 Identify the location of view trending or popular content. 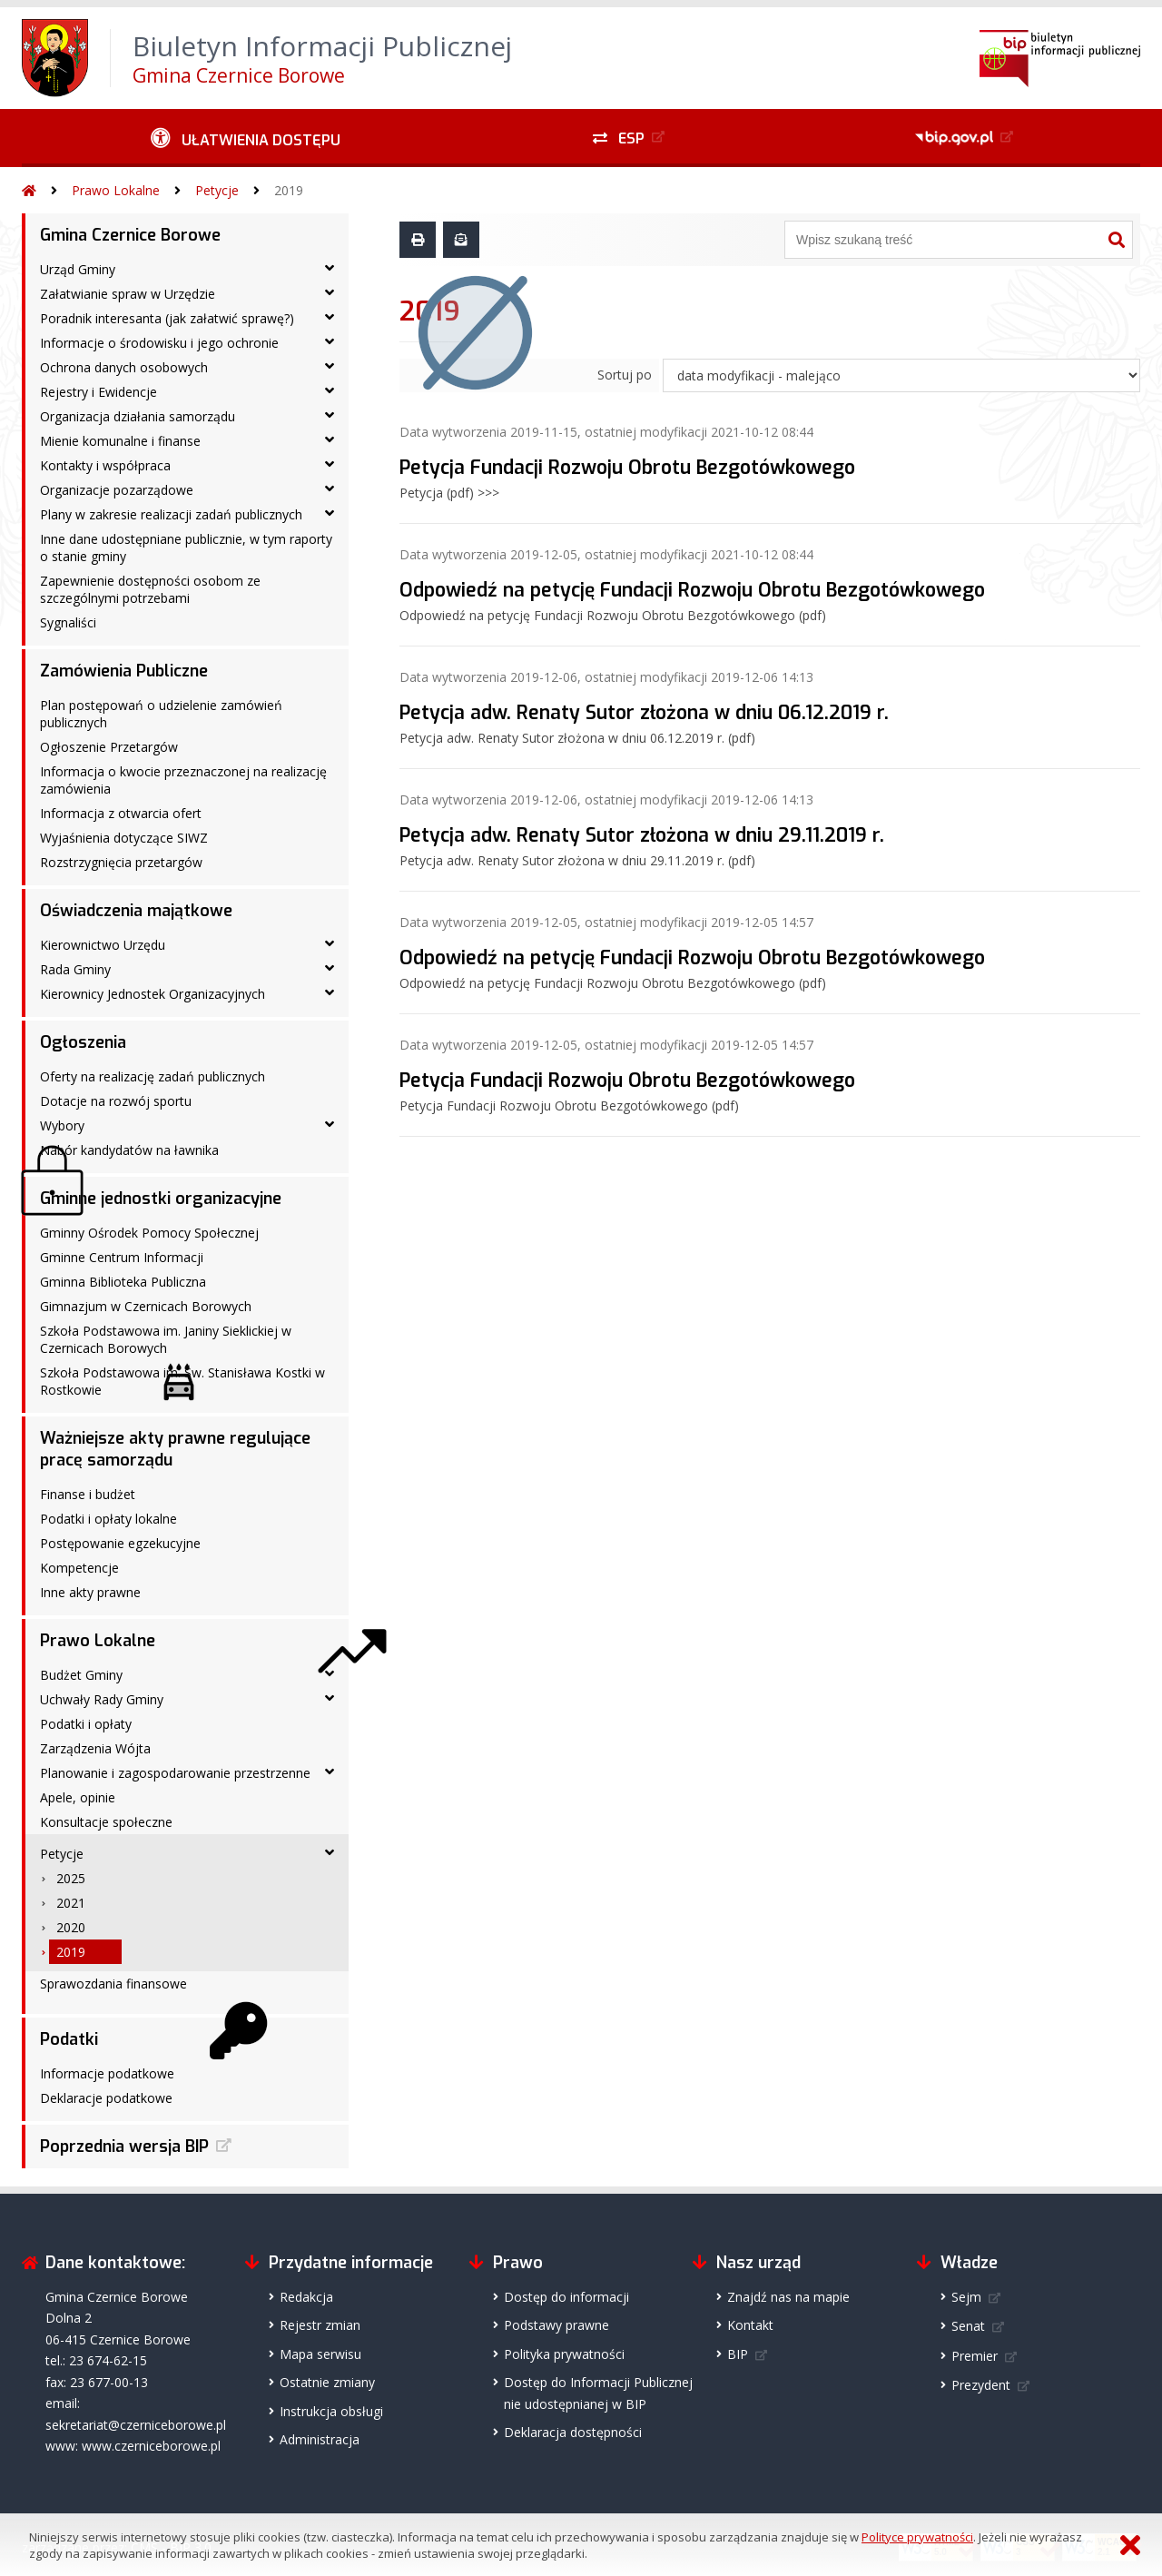
(352, 1653).